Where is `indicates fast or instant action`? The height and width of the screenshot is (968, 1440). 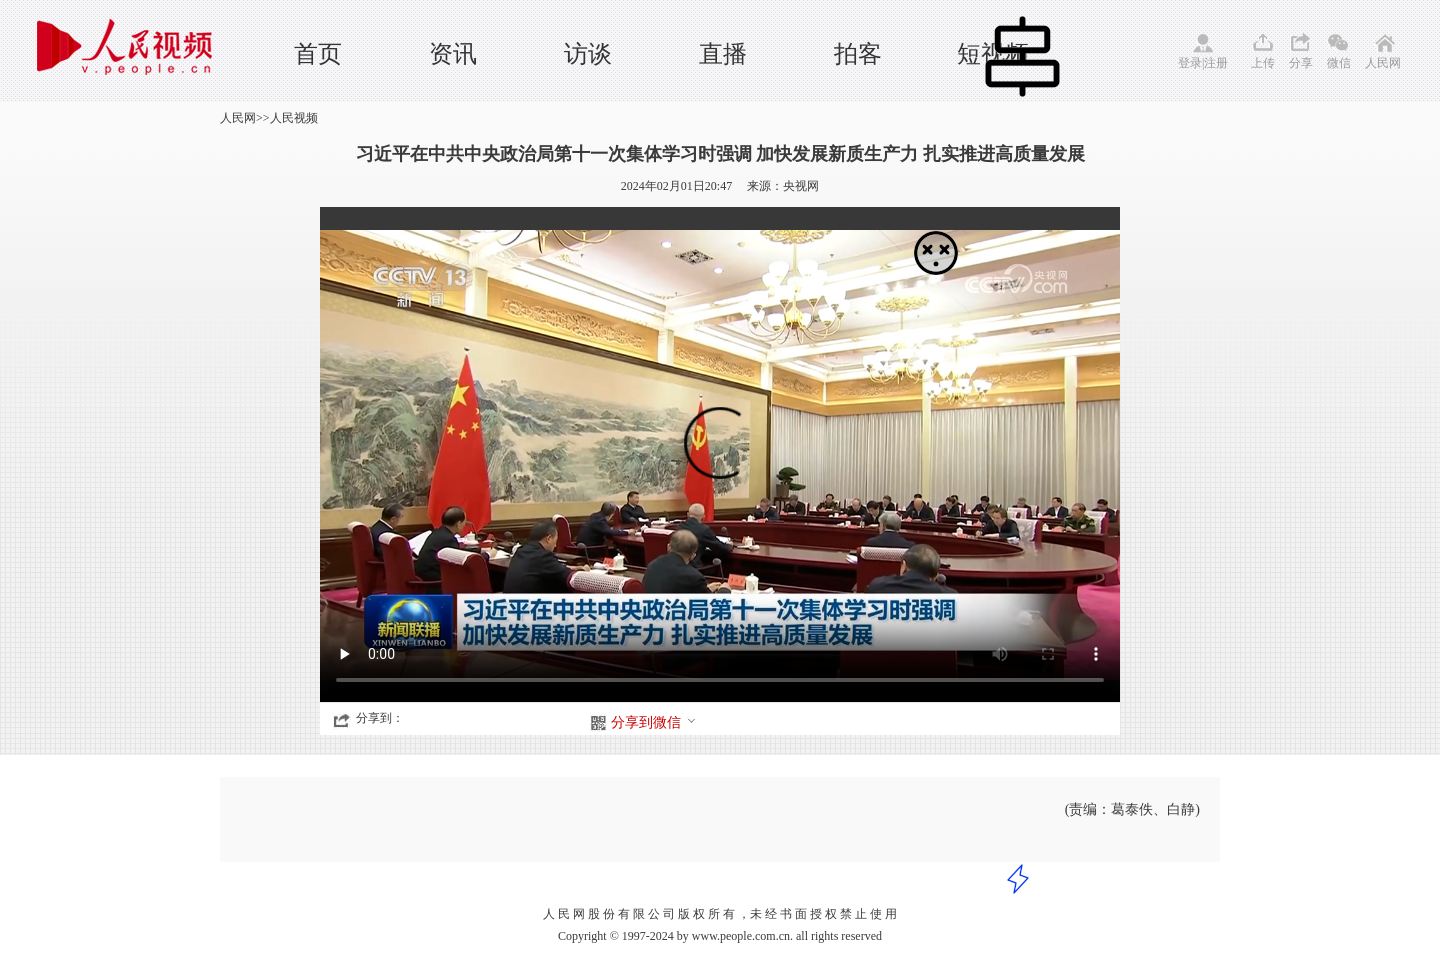
indicates fast or instant action is located at coordinates (1018, 879).